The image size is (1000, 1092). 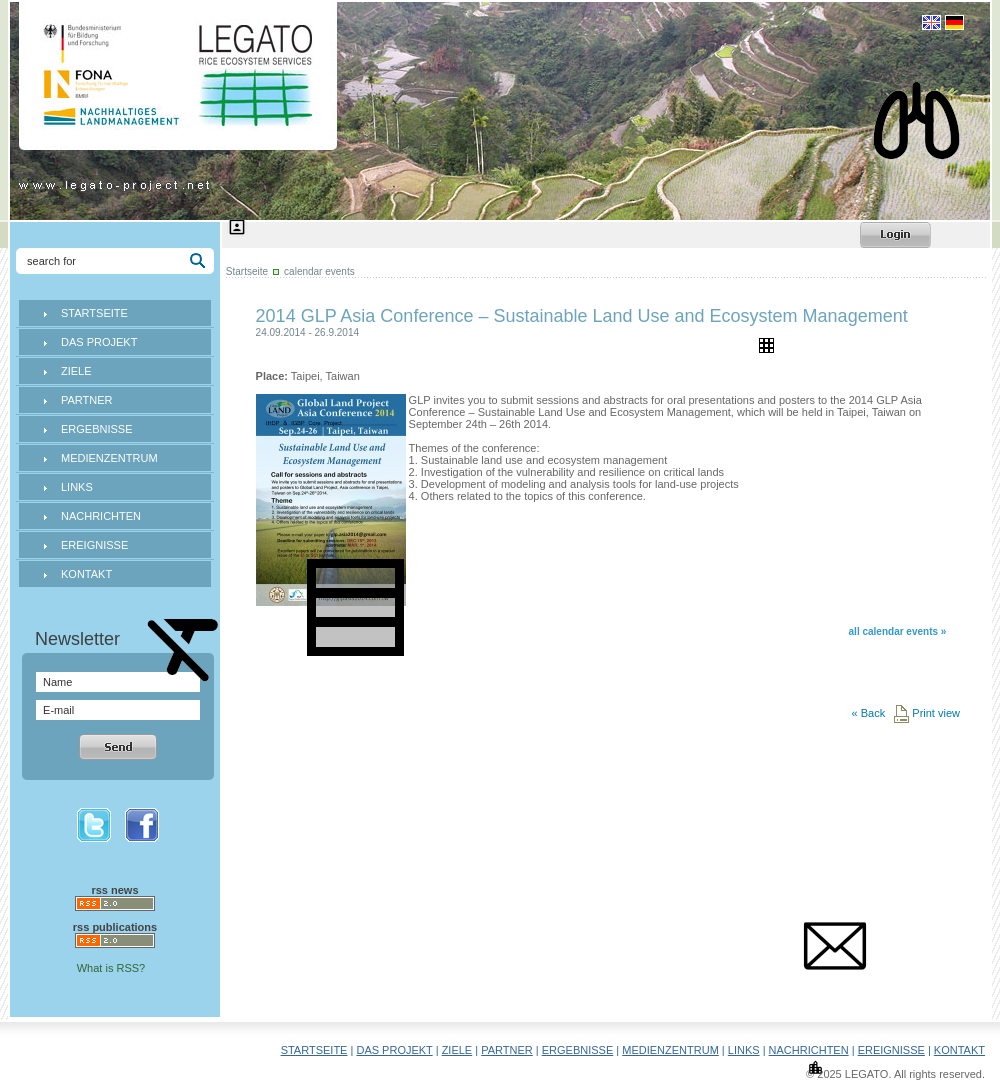 I want to click on toggle grid view display, so click(x=766, y=345).